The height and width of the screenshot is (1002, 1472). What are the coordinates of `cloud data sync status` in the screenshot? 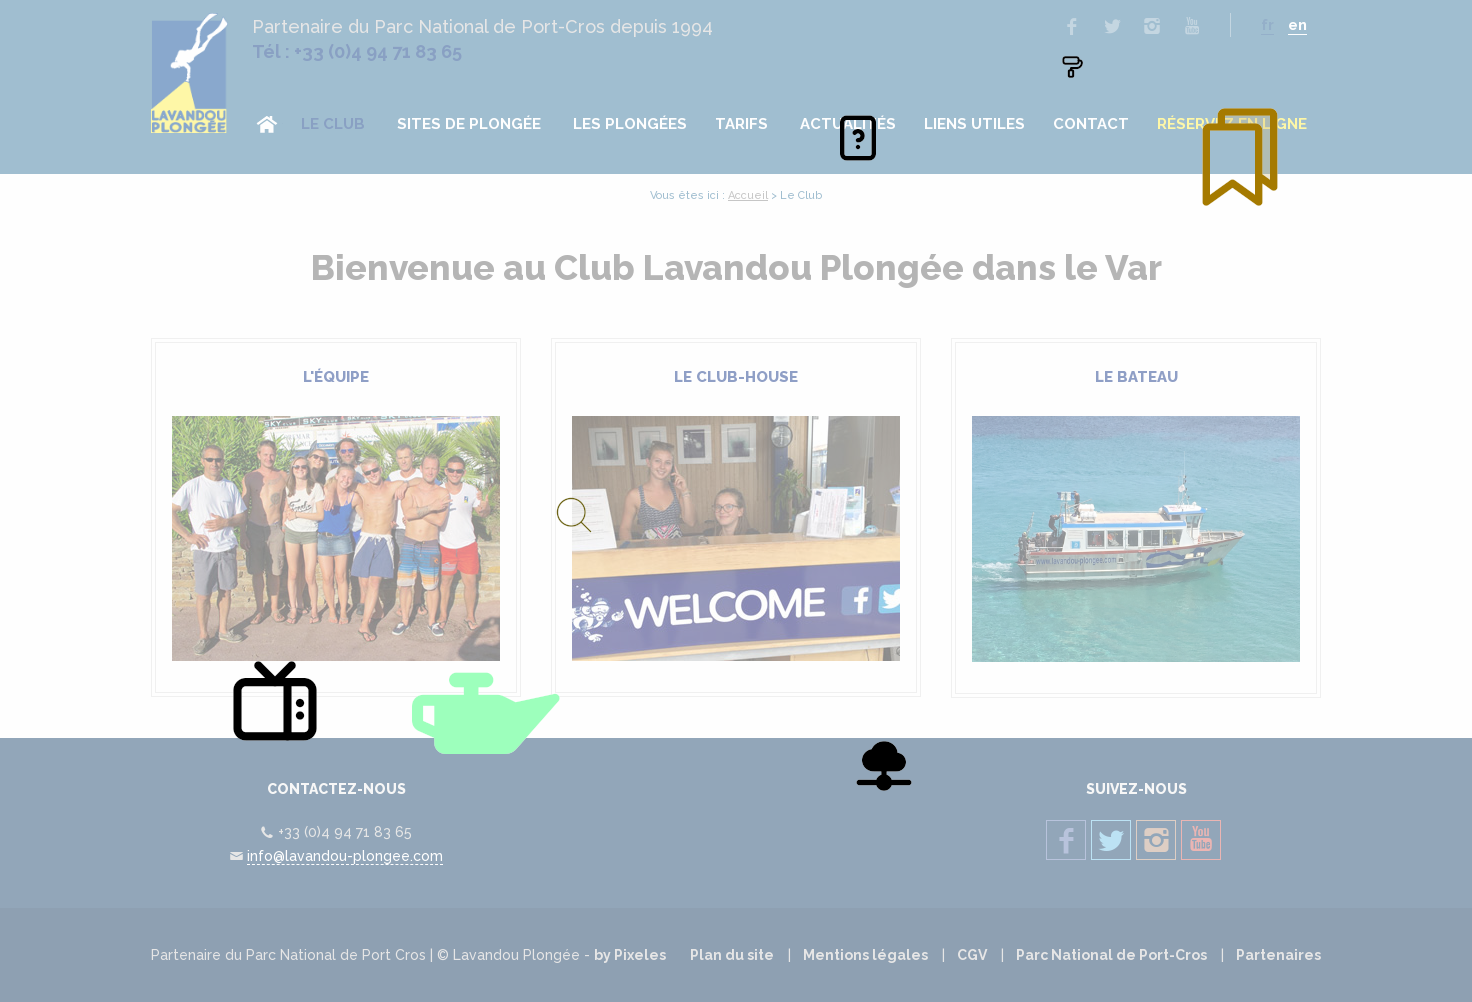 It's located at (884, 766).